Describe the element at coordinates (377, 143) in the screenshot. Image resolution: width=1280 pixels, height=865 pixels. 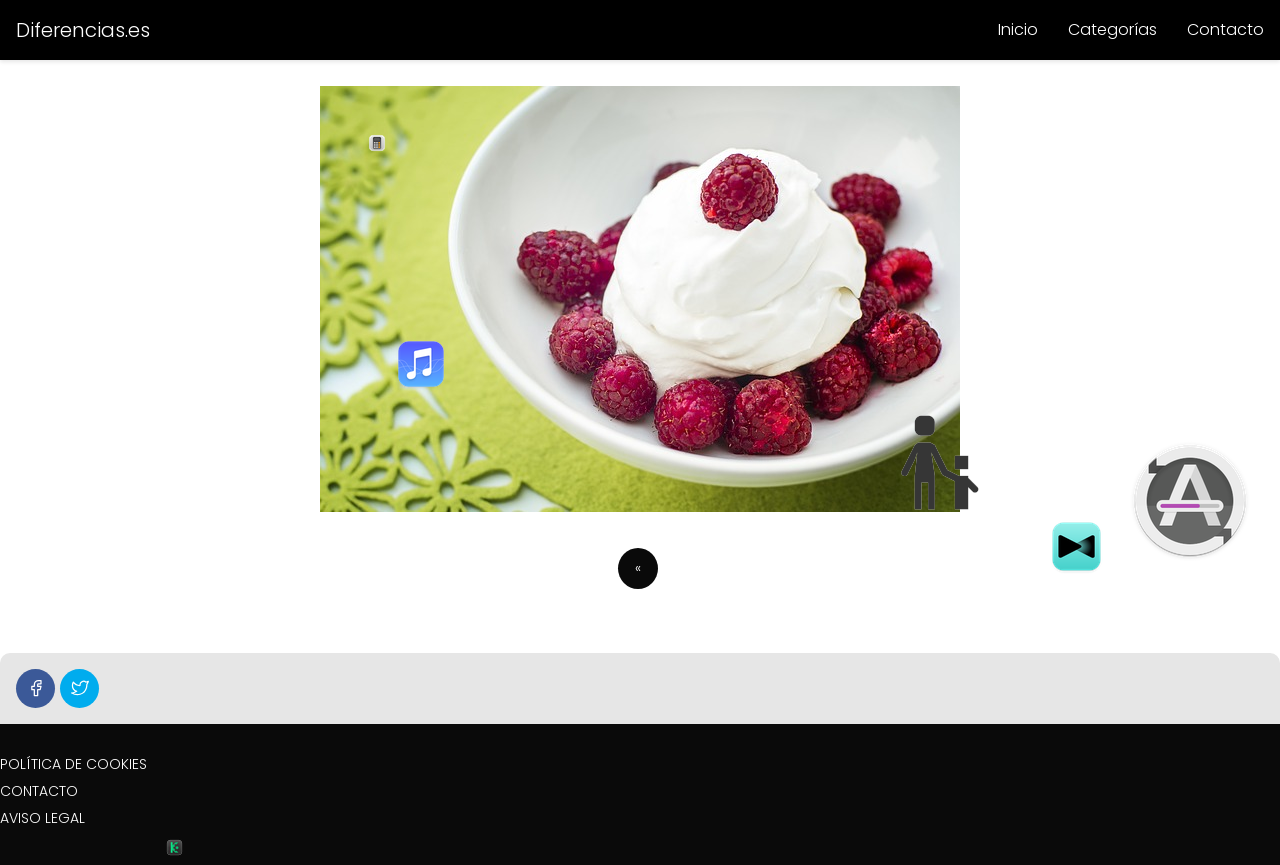
I see `open the calculator app` at that location.